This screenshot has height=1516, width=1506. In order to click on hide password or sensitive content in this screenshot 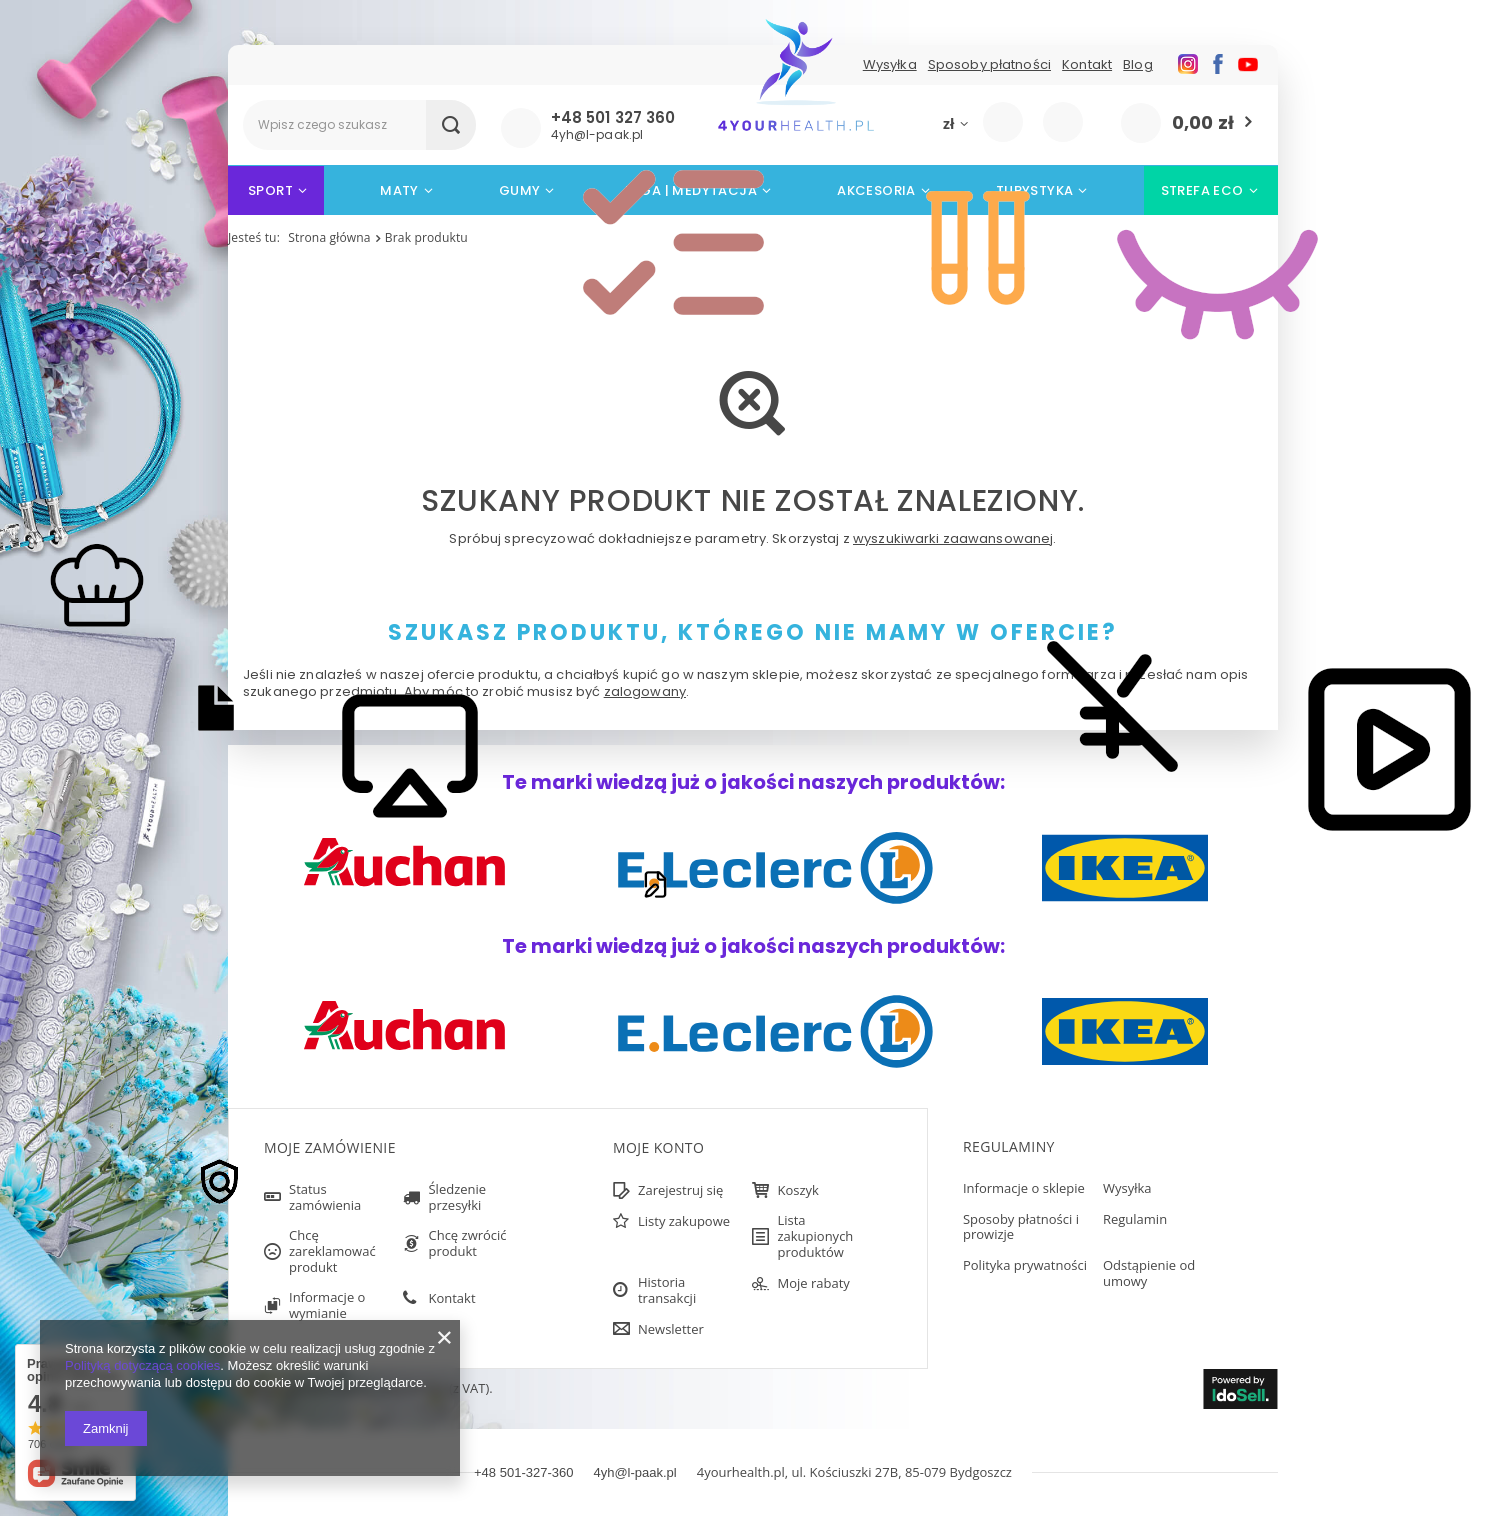, I will do `click(1217, 275)`.